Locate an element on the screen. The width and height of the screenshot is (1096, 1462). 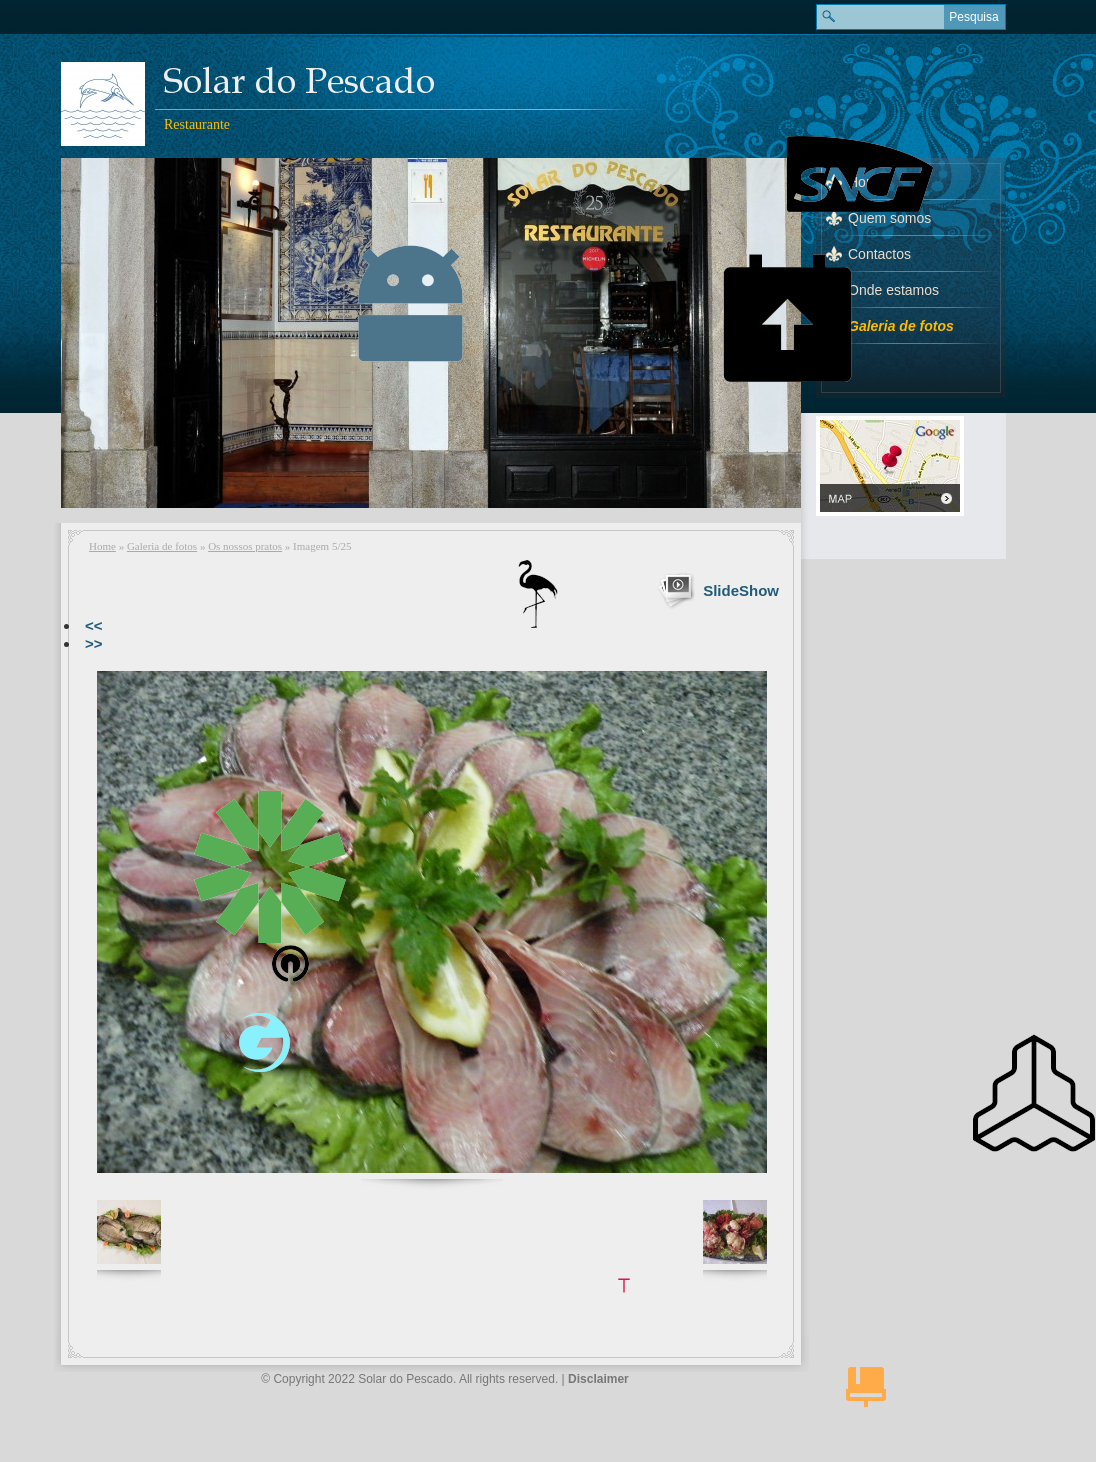
access brush or painting tools is located at coordinates (866, 1385).